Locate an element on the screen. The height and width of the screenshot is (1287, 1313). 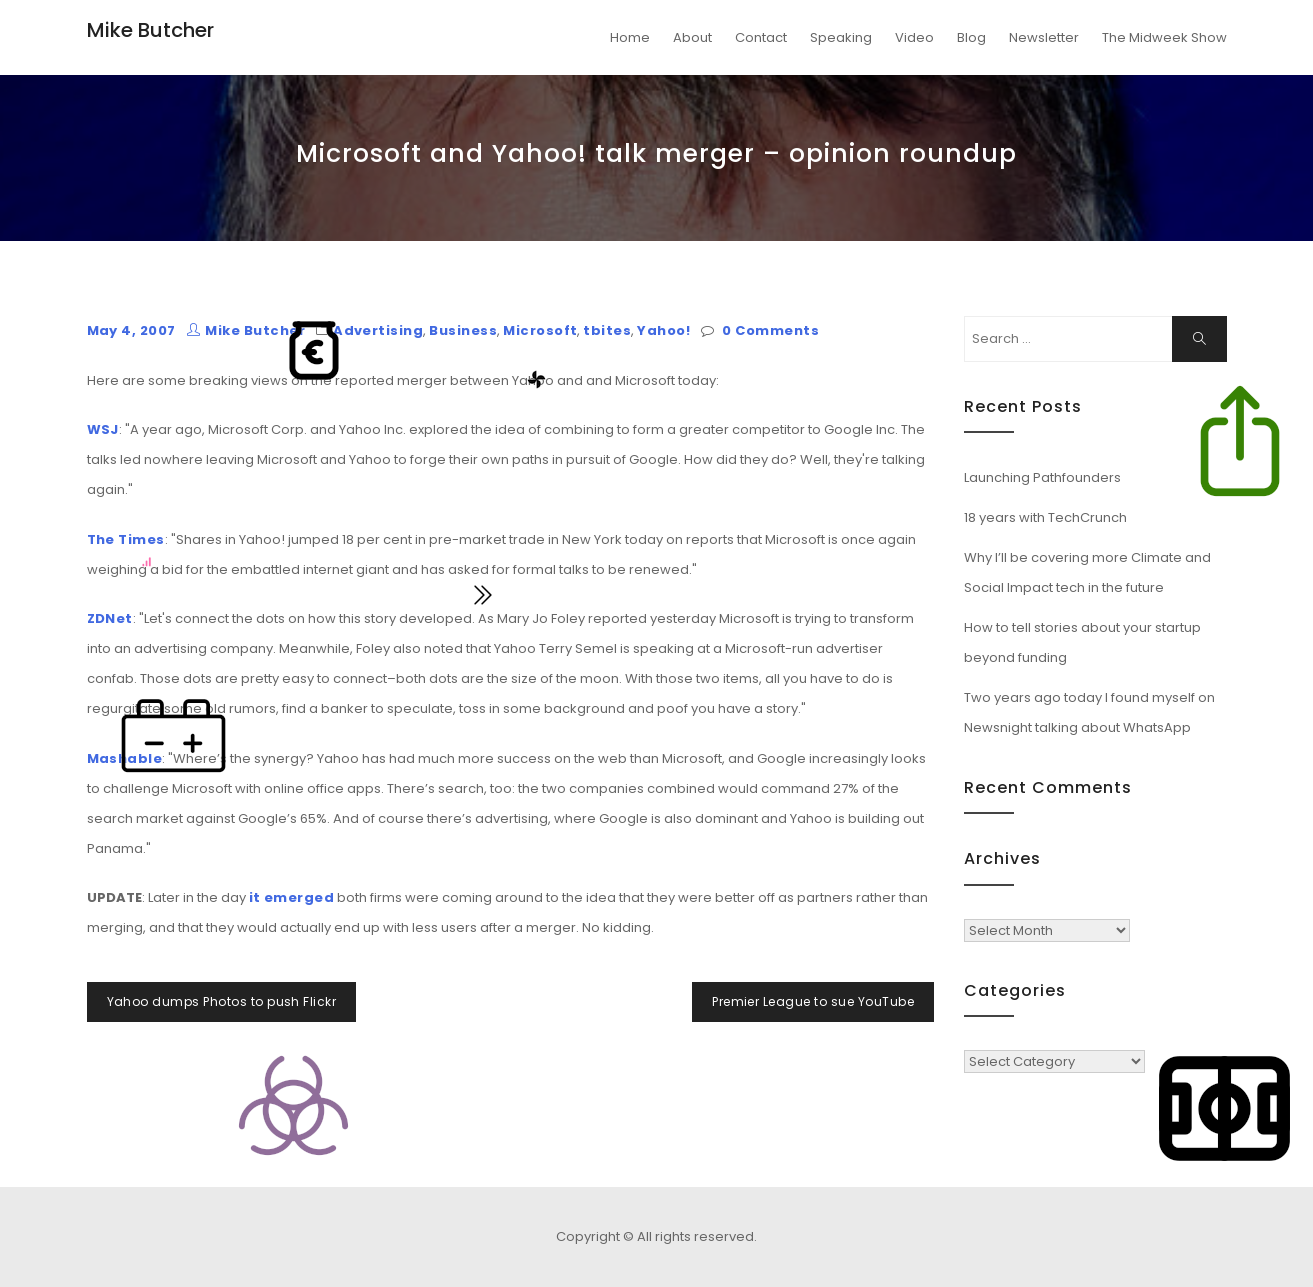
leave a tip or donation in euros is located at coordinates (314, 349).